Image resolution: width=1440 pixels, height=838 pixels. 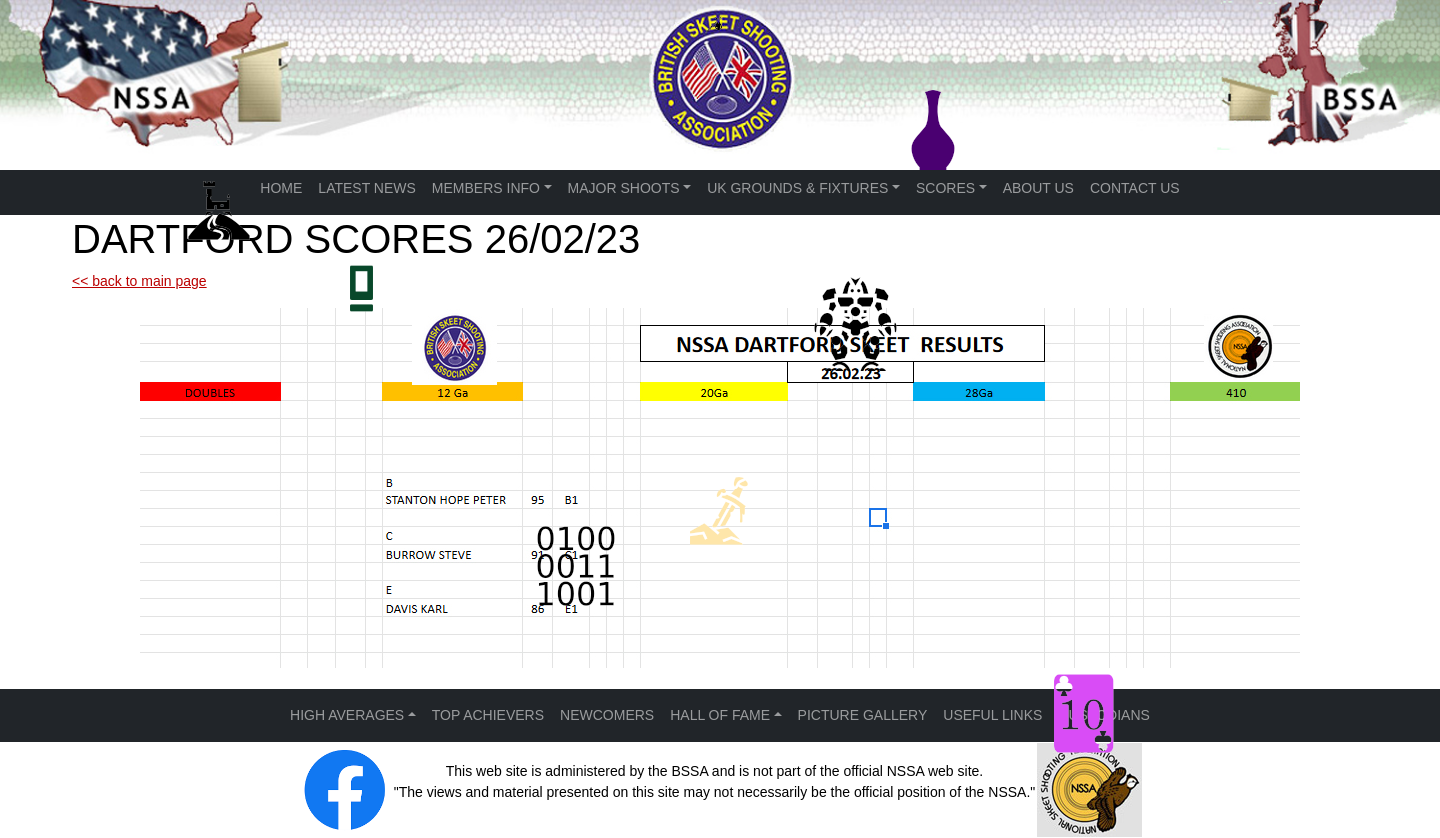 I want to click on access robot or mech character selection, so click(x=855, y=324).